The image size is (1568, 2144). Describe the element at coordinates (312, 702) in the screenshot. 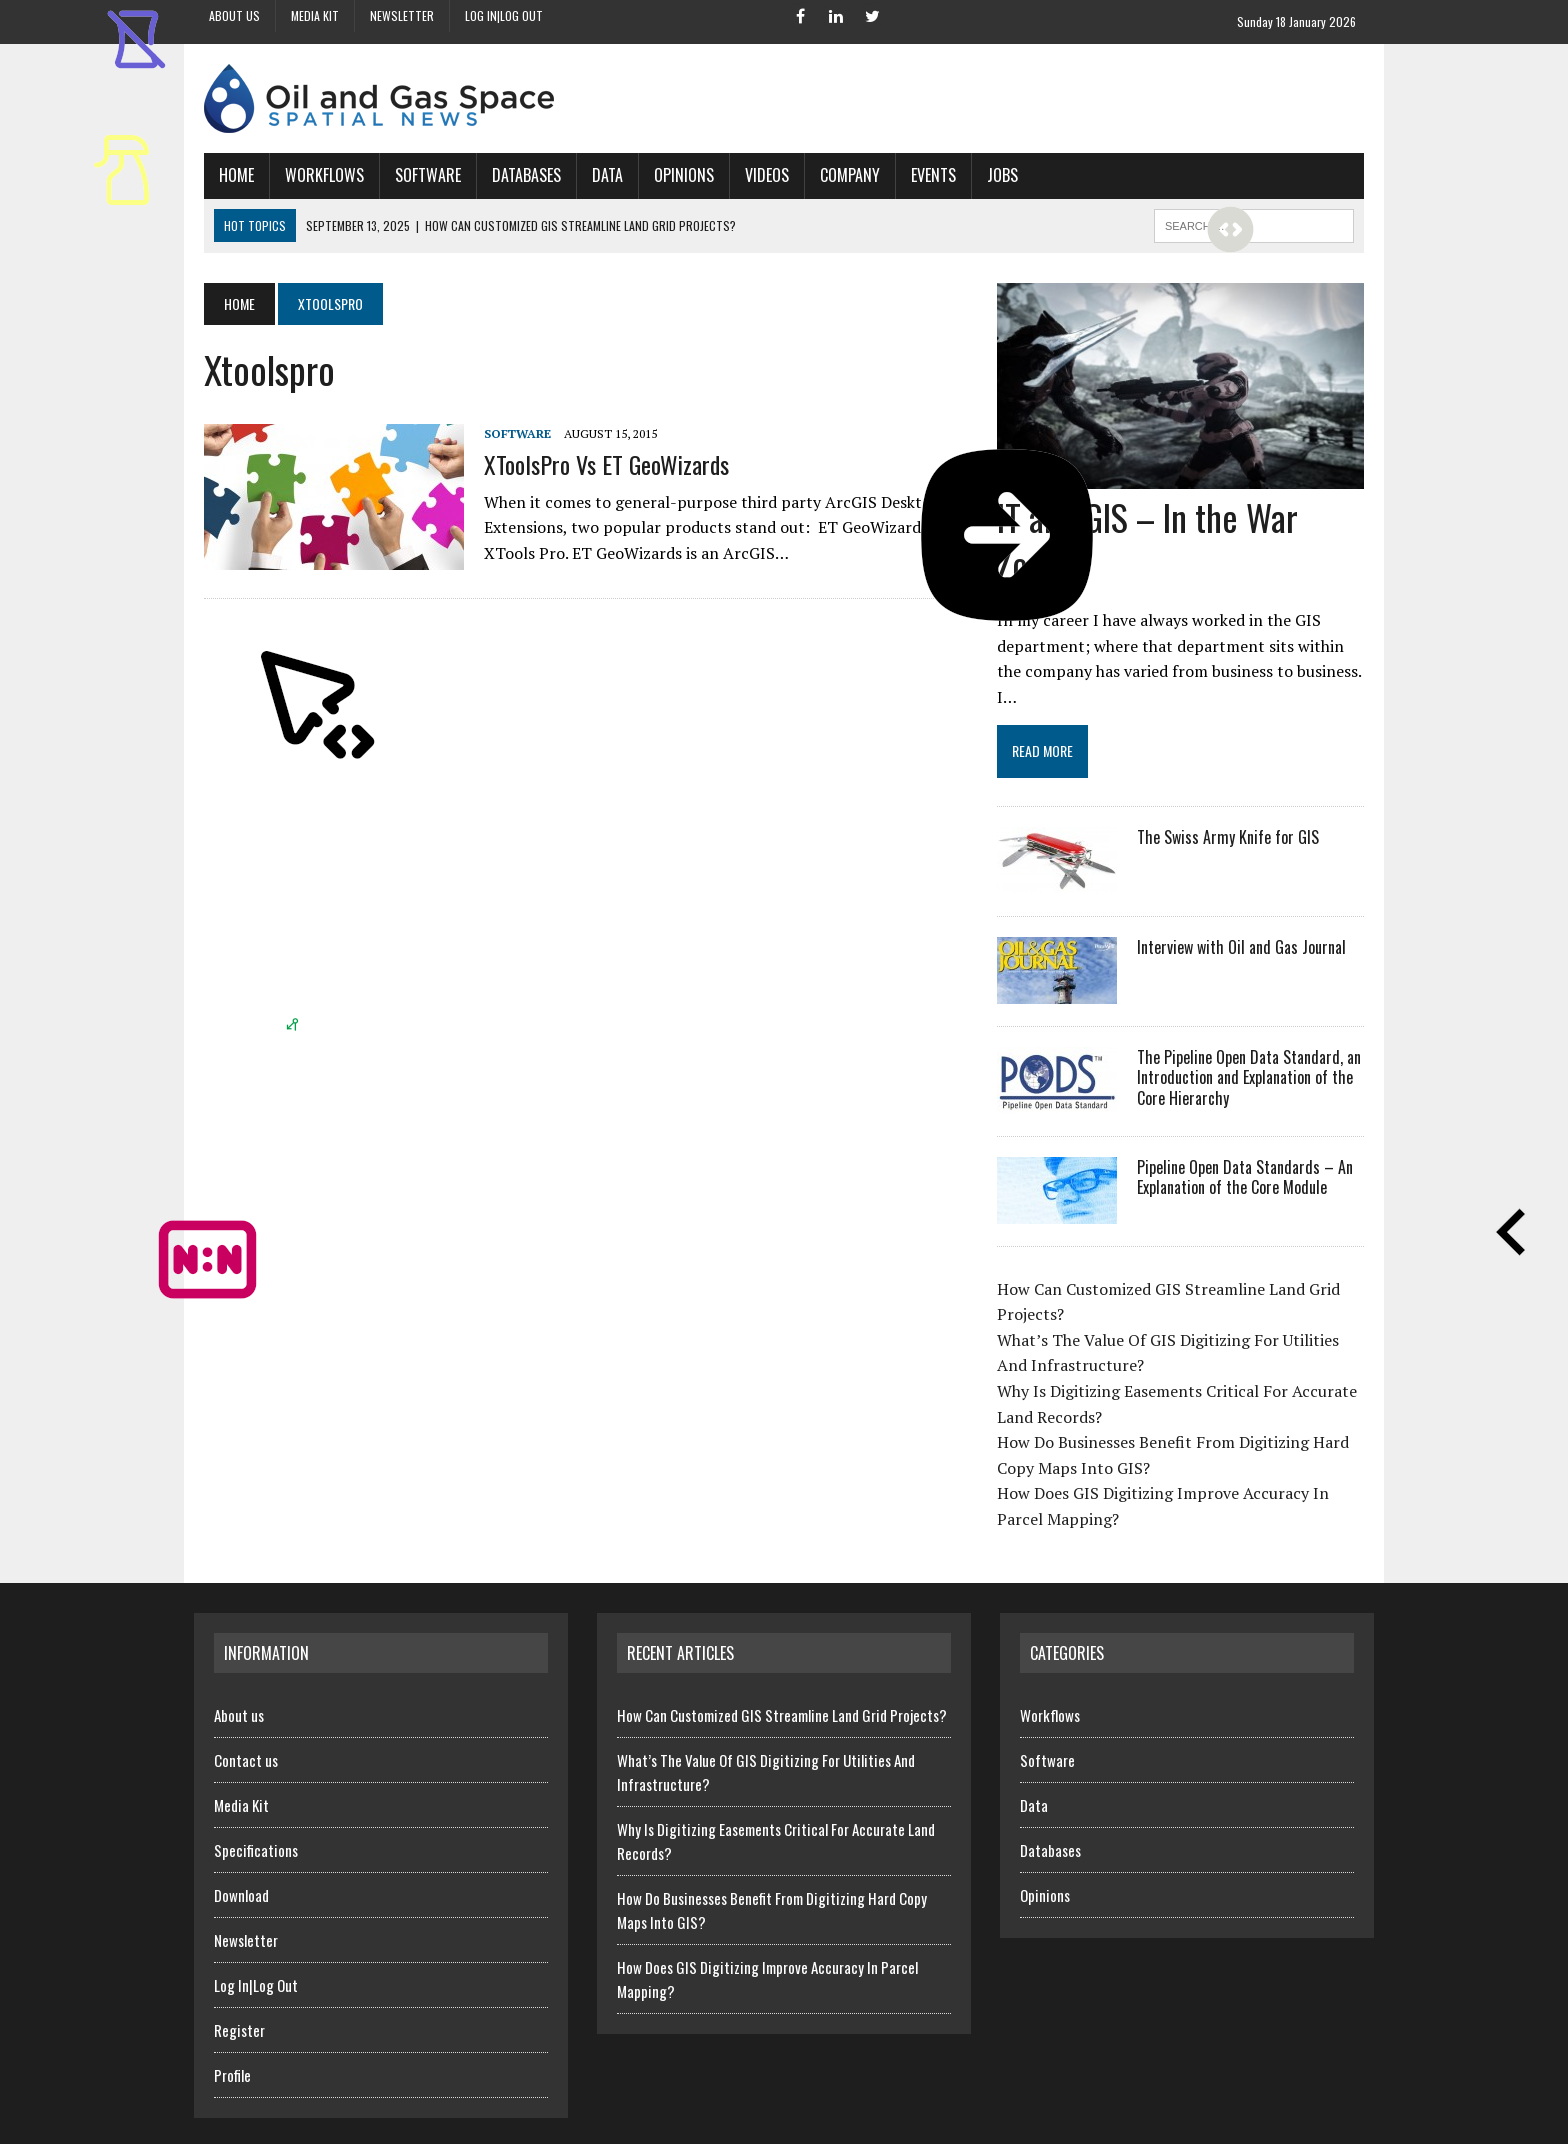

I see `access developer cursor or pointer settings` at that location.